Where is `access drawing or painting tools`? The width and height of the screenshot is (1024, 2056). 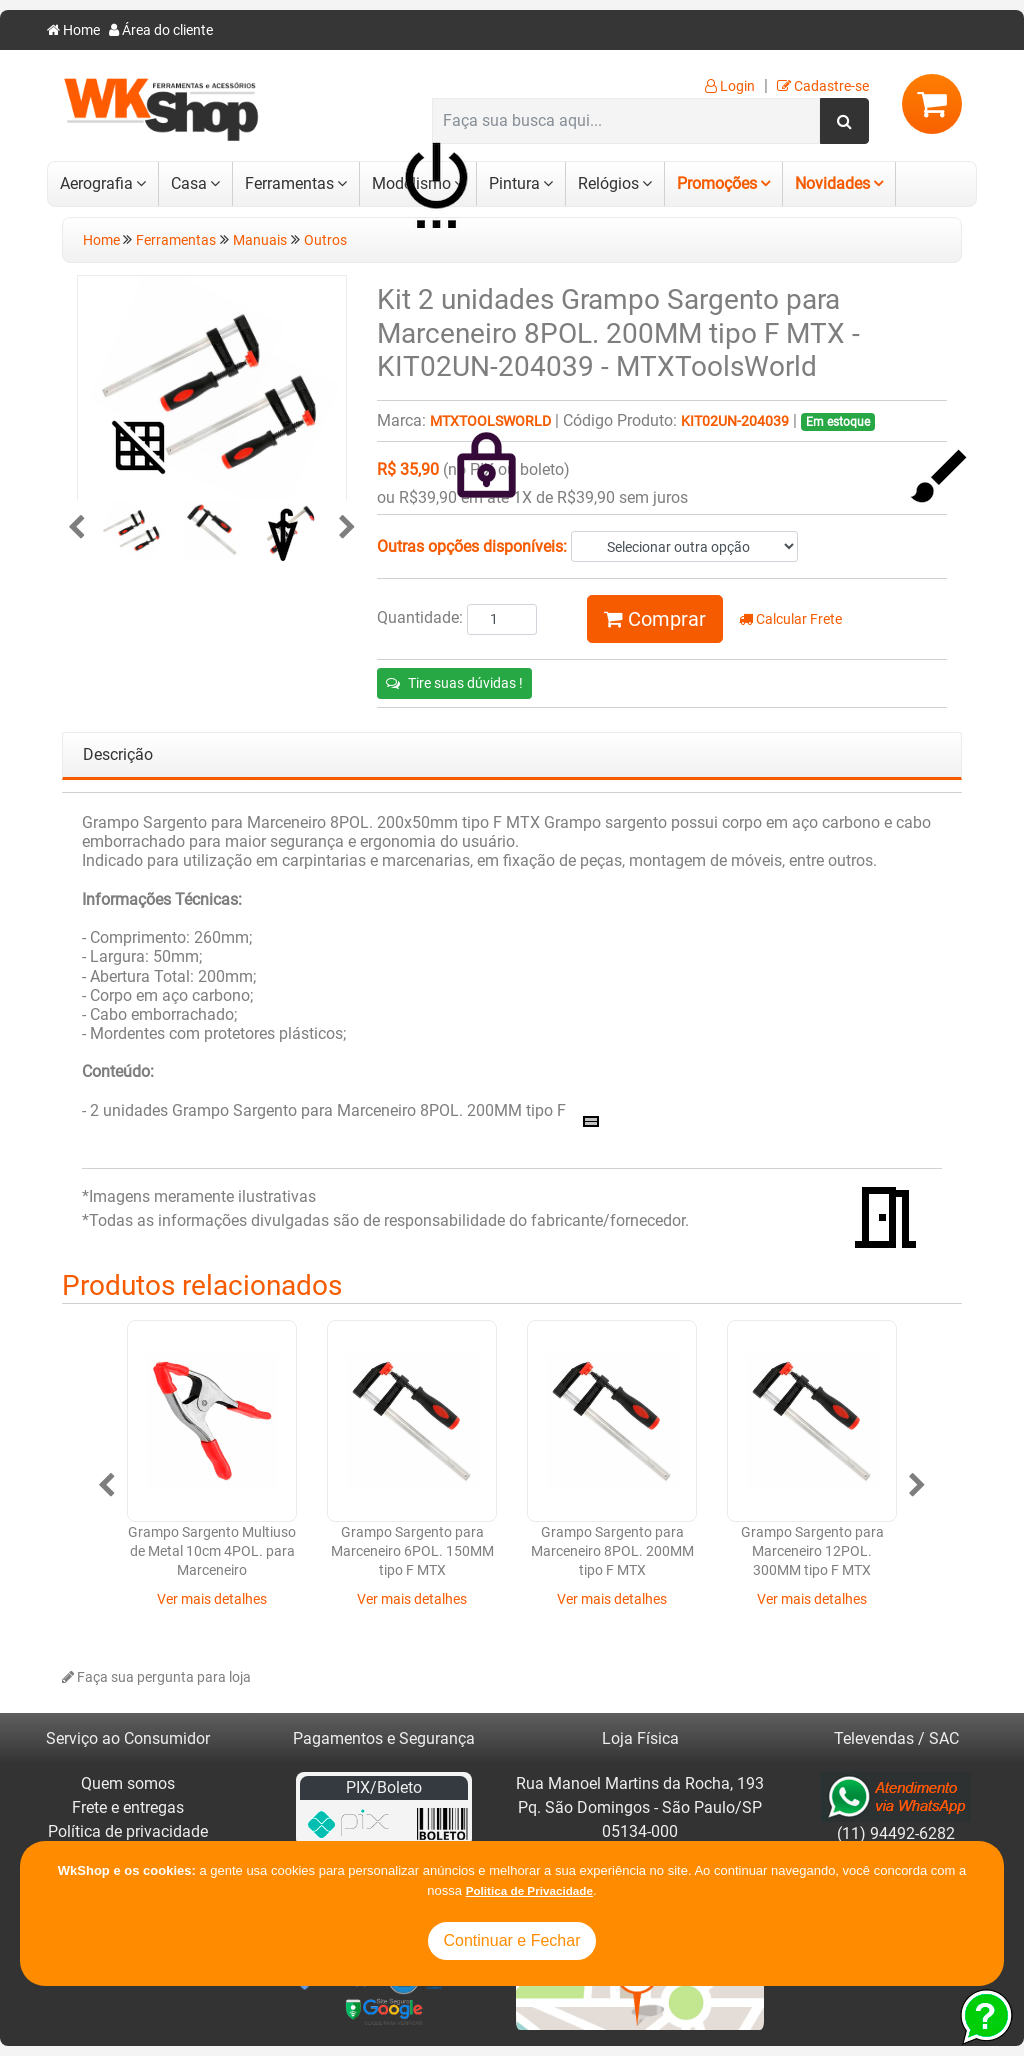
access drawing or painting tools is located at coordinates (939, 476).